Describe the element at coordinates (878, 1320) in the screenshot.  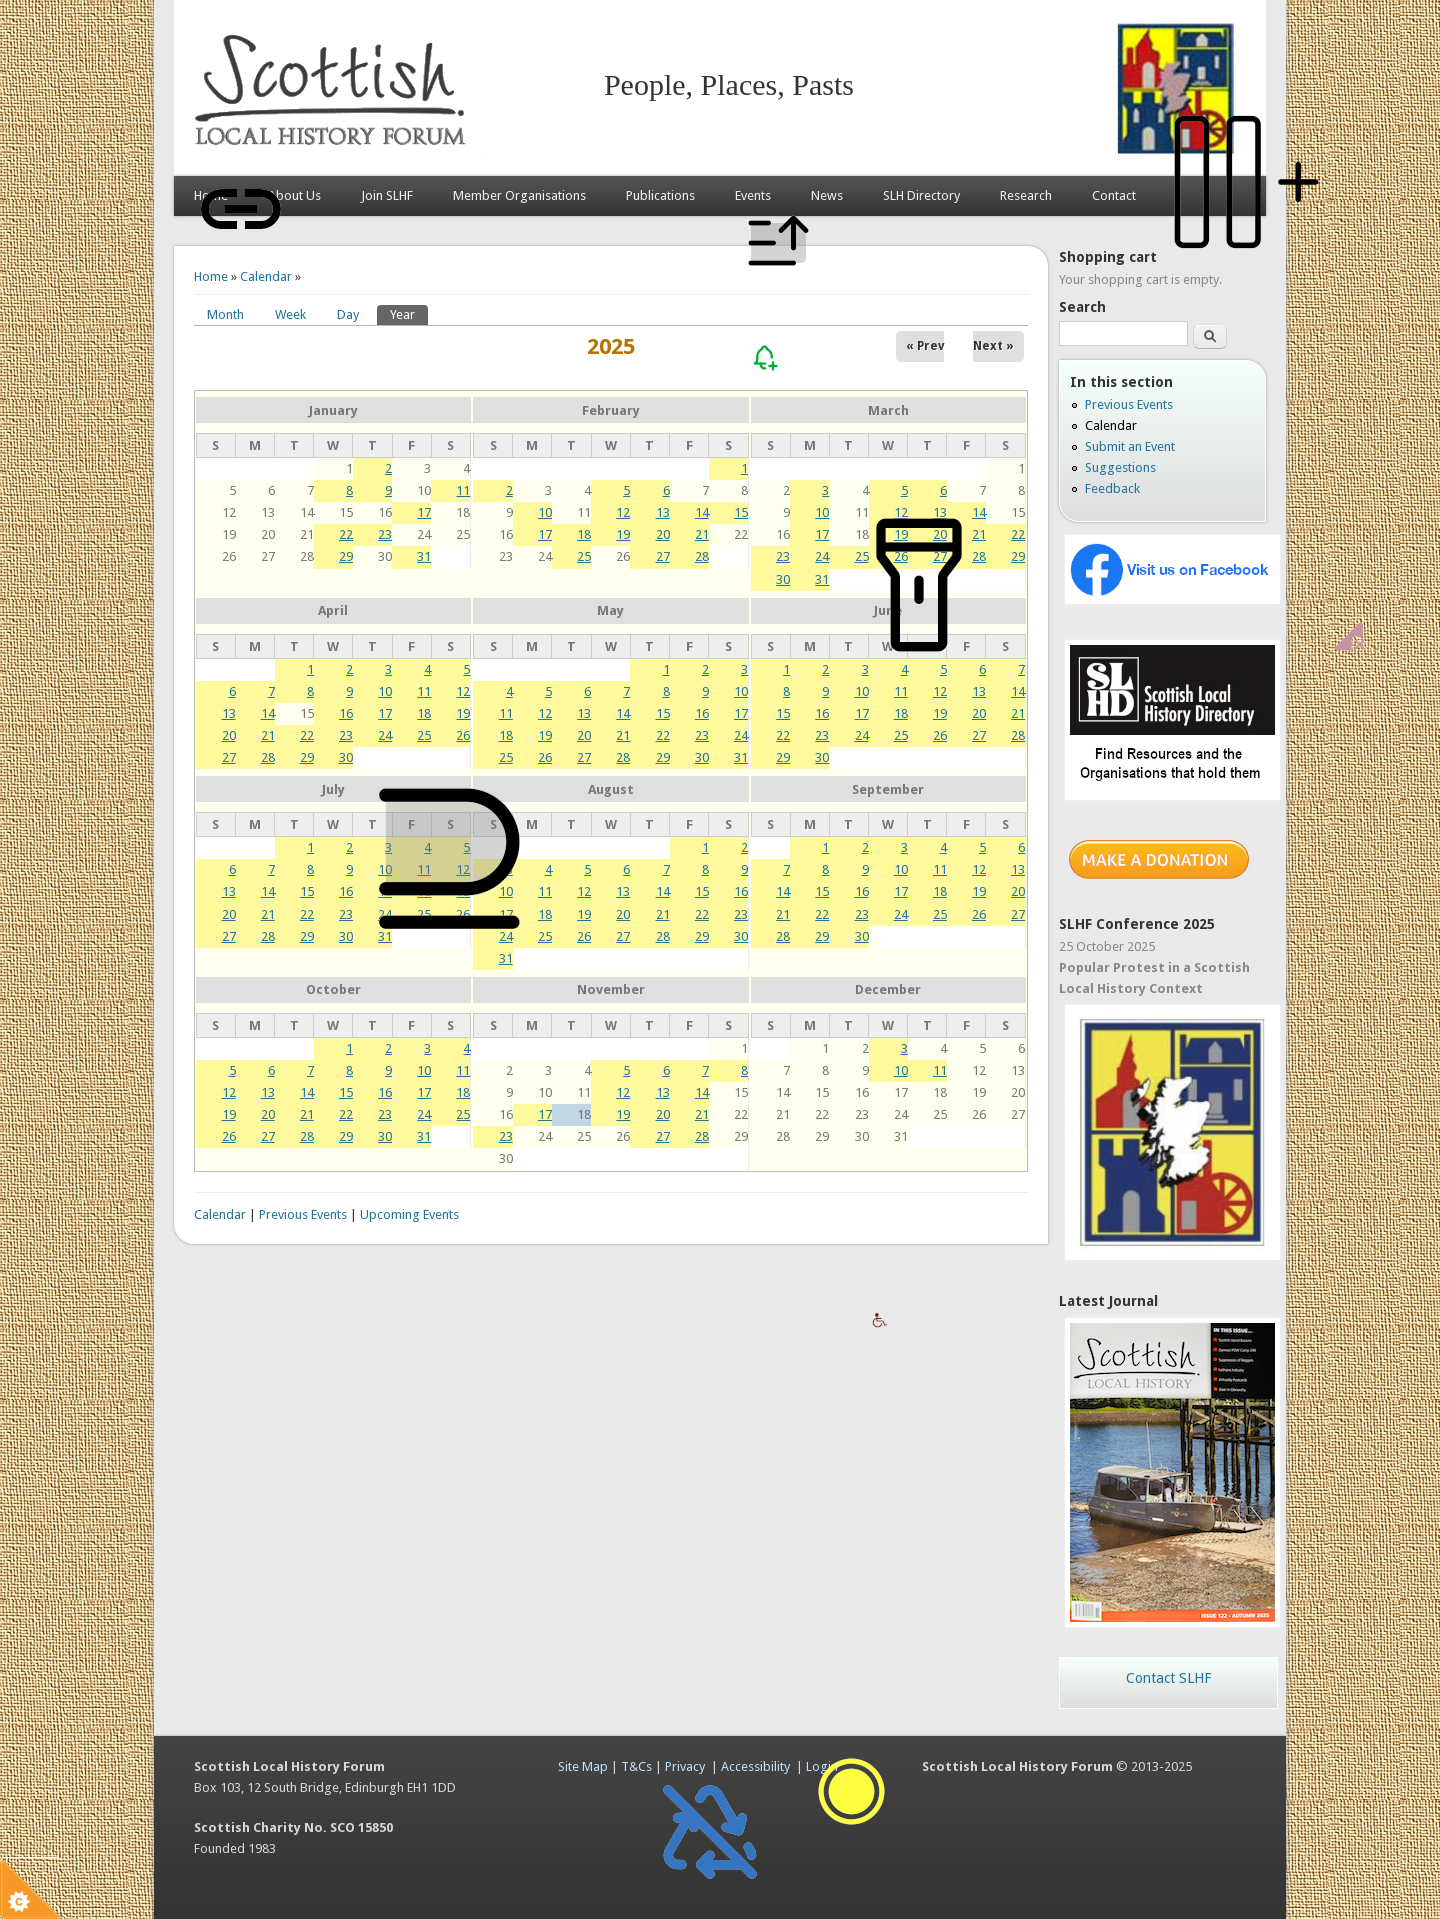
I see `indicates wheelchair accessible facility or entrance` at that location.